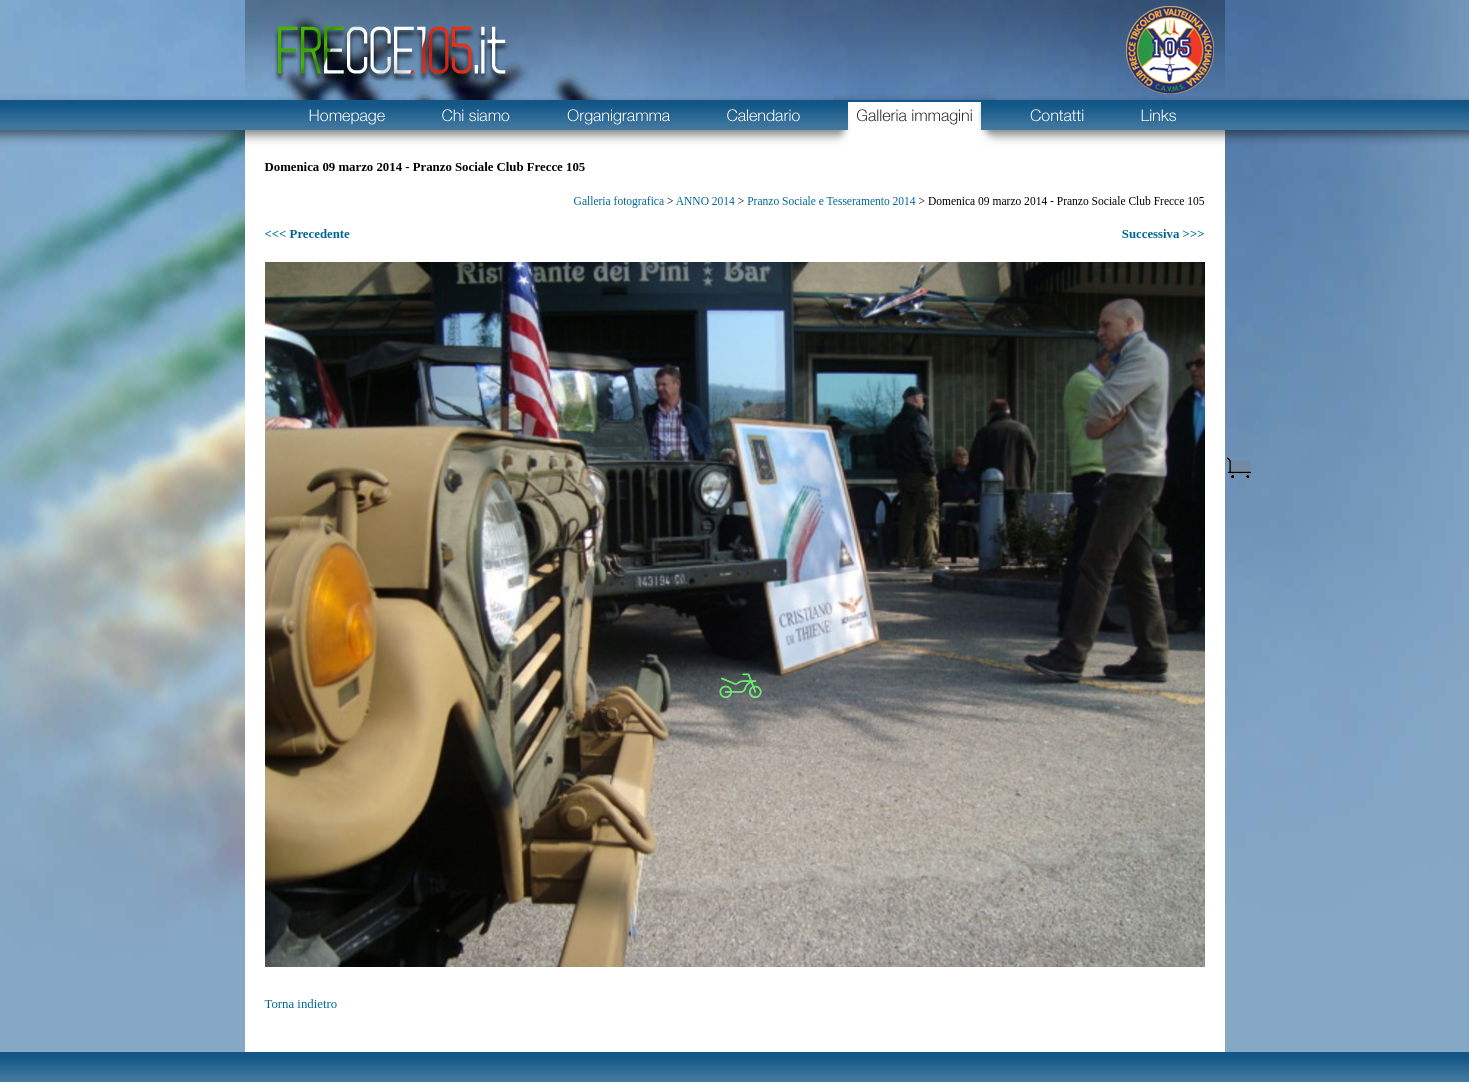  What do you see at coordinates (1238, 466) in the screenshot?
I see `view your shopping cart` at bounding box center [1238, 466].